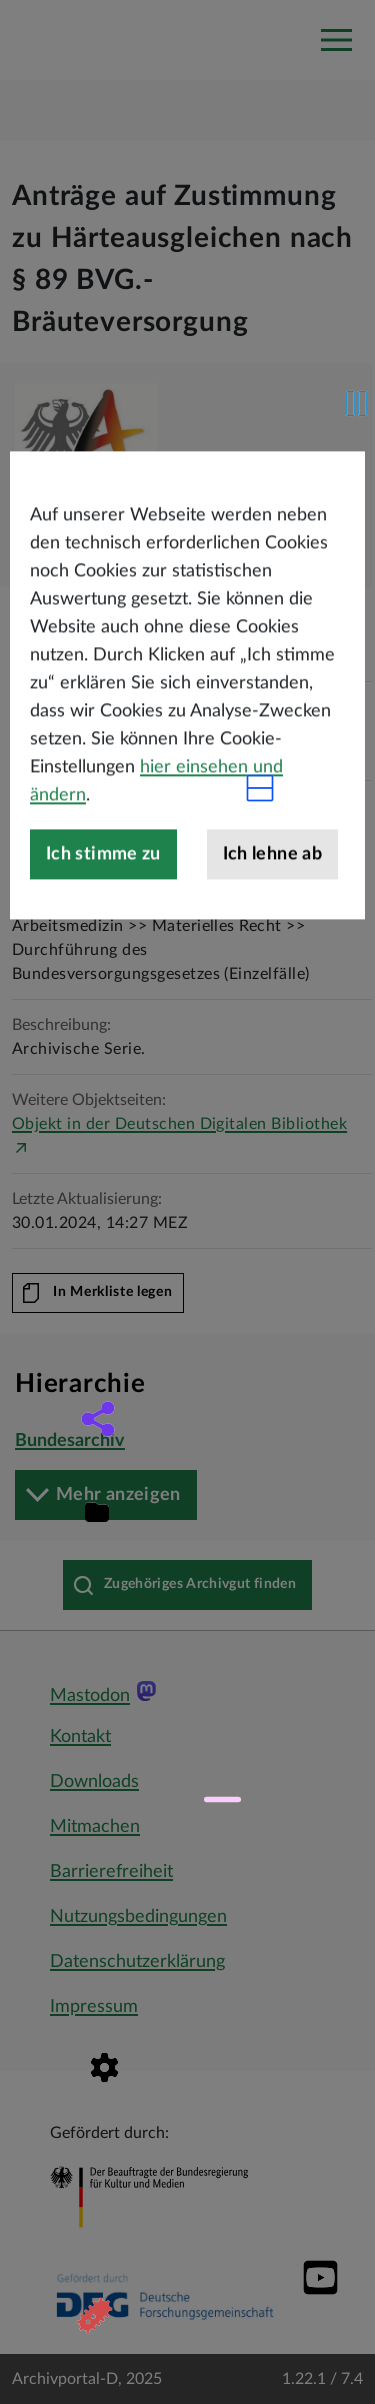  I want to click on split view into top and bottom panels, so click(260, 788).